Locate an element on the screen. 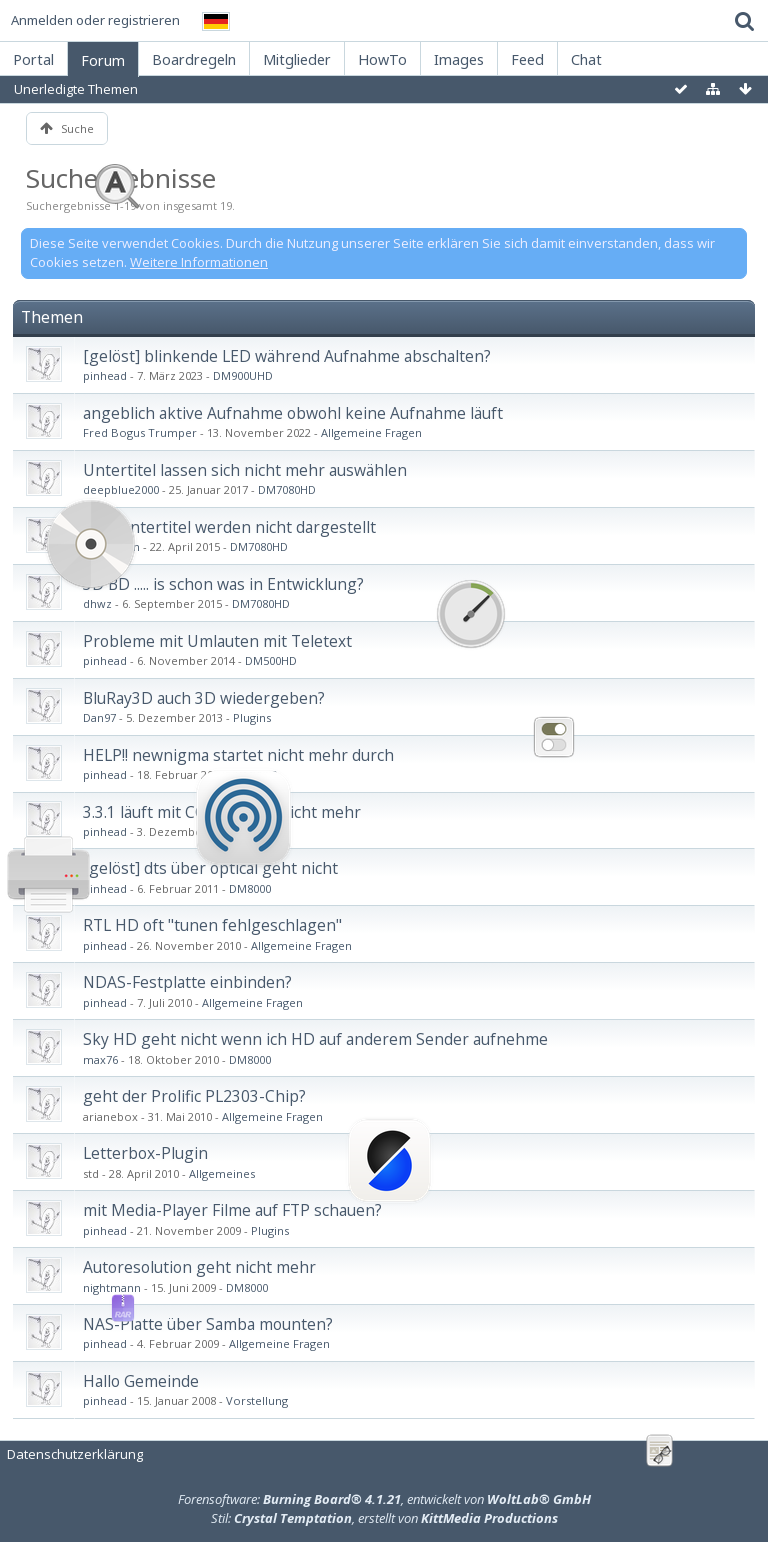 This screenshot has width=768, height=1542. open sysprof system profiler application is located at coordinates (471, 614).